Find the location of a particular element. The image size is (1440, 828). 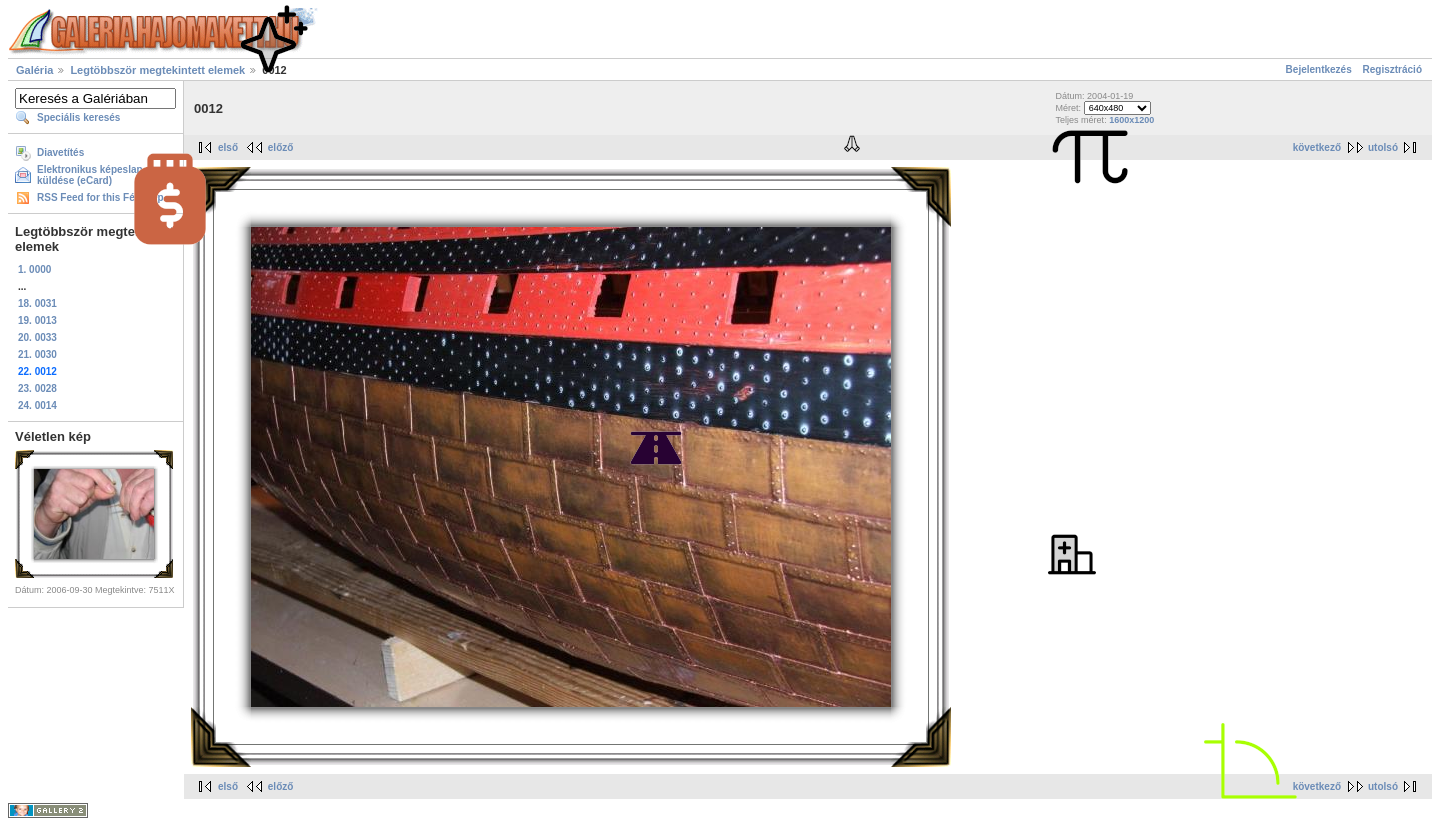

find nearby hospitals or medical facilities is located at coordinates (1069, 554).